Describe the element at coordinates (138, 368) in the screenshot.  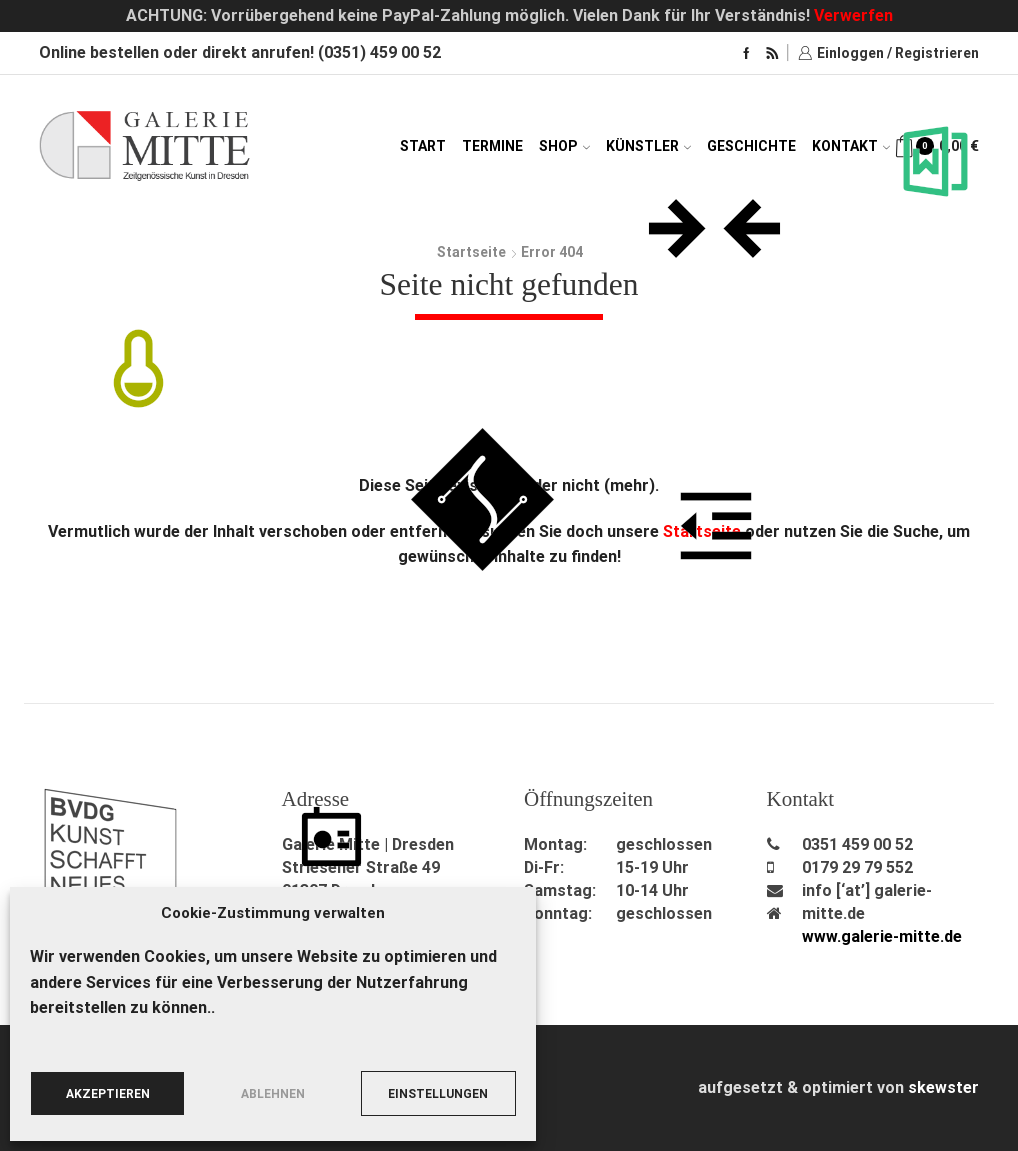
I see `indicates cold or low temperature` at that location.